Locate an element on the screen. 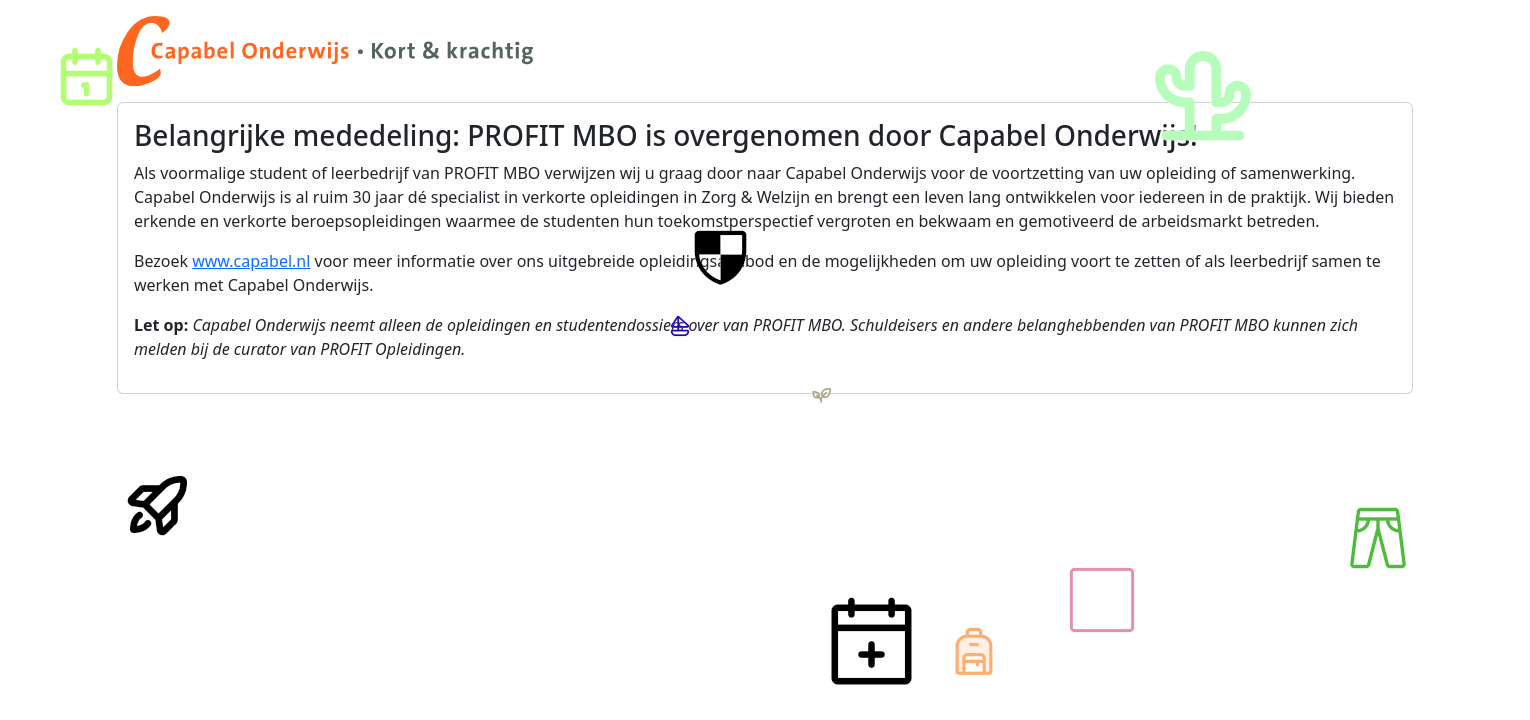  access sailing or boating features is located at coordinates (680, 326).